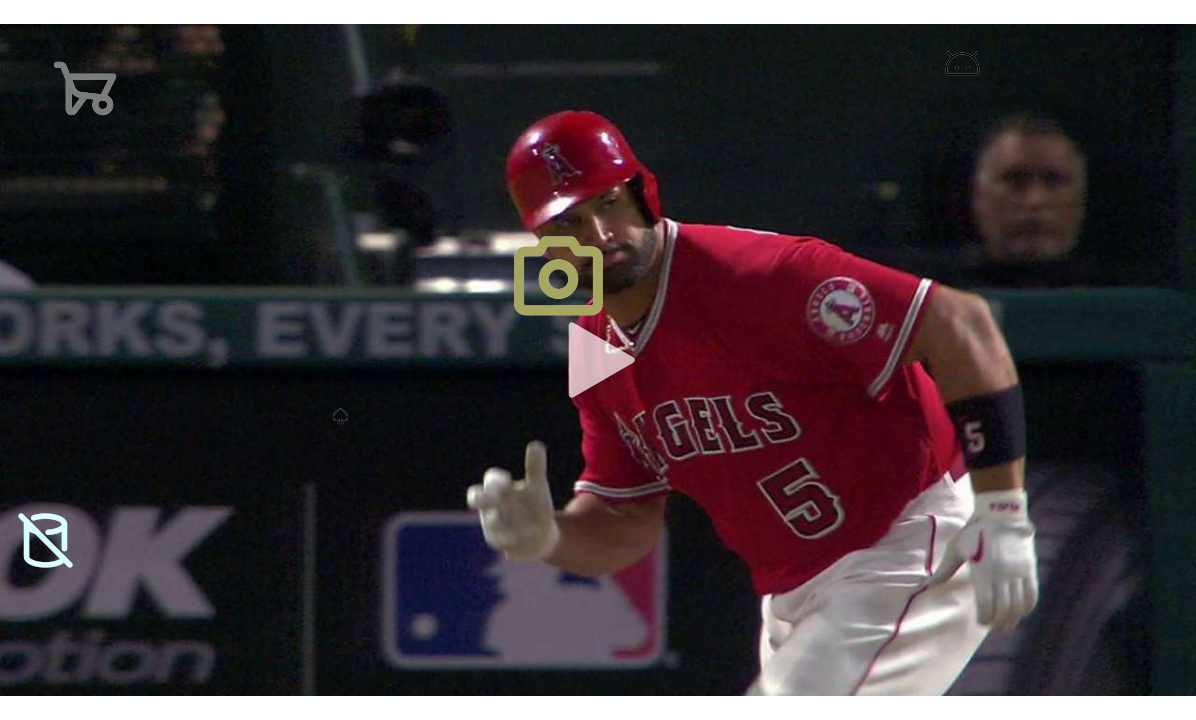 The image size is (1196, 720). What do you see at coordinates (340, 416) in the screenshot?
I see `spade suit symbol for card games` at bounding box center [340, 416].